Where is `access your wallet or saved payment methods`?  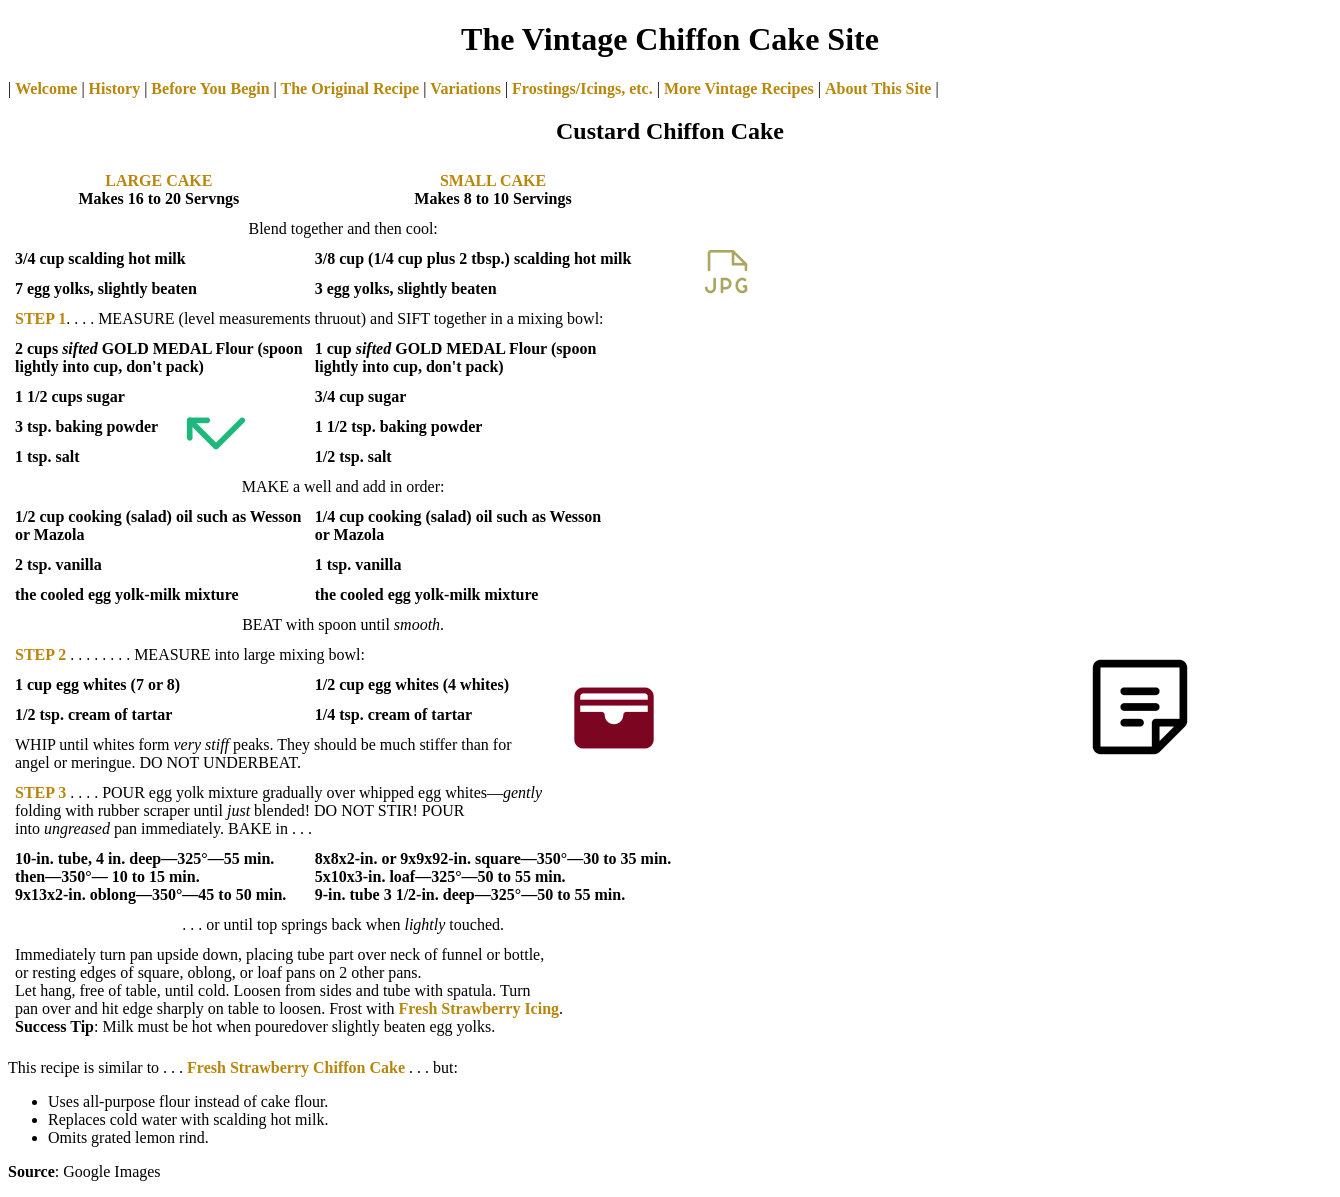 access your wallet or saved payment methods is located at coordinates (614, 718).